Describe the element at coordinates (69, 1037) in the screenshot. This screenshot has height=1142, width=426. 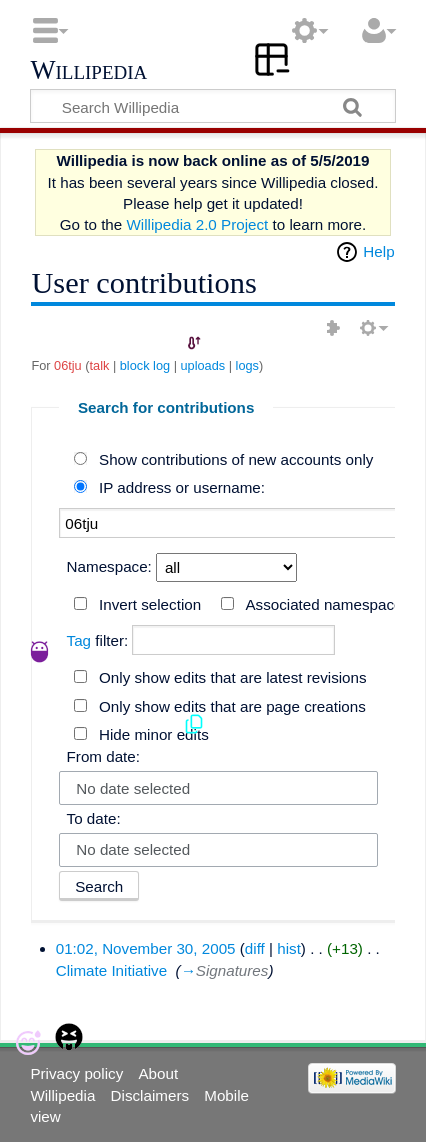
I see `insert a silly or playful emoji reaction` at that location.